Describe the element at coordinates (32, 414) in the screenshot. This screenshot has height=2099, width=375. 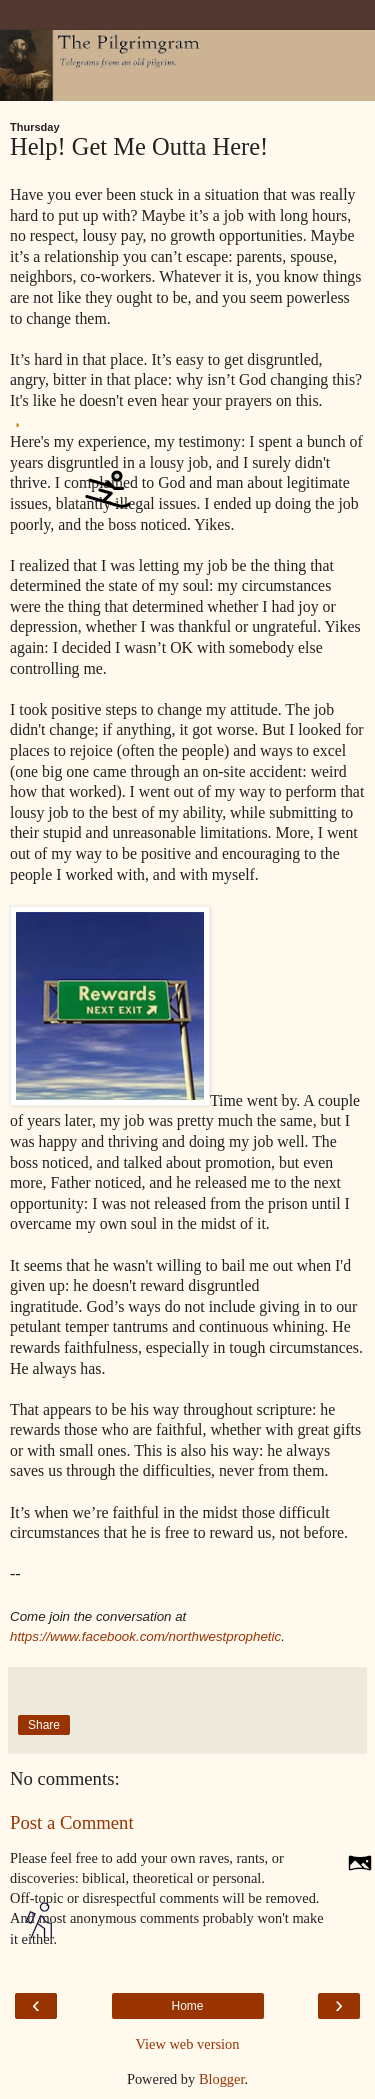
I see `indicates no cellular signal available` at that location.